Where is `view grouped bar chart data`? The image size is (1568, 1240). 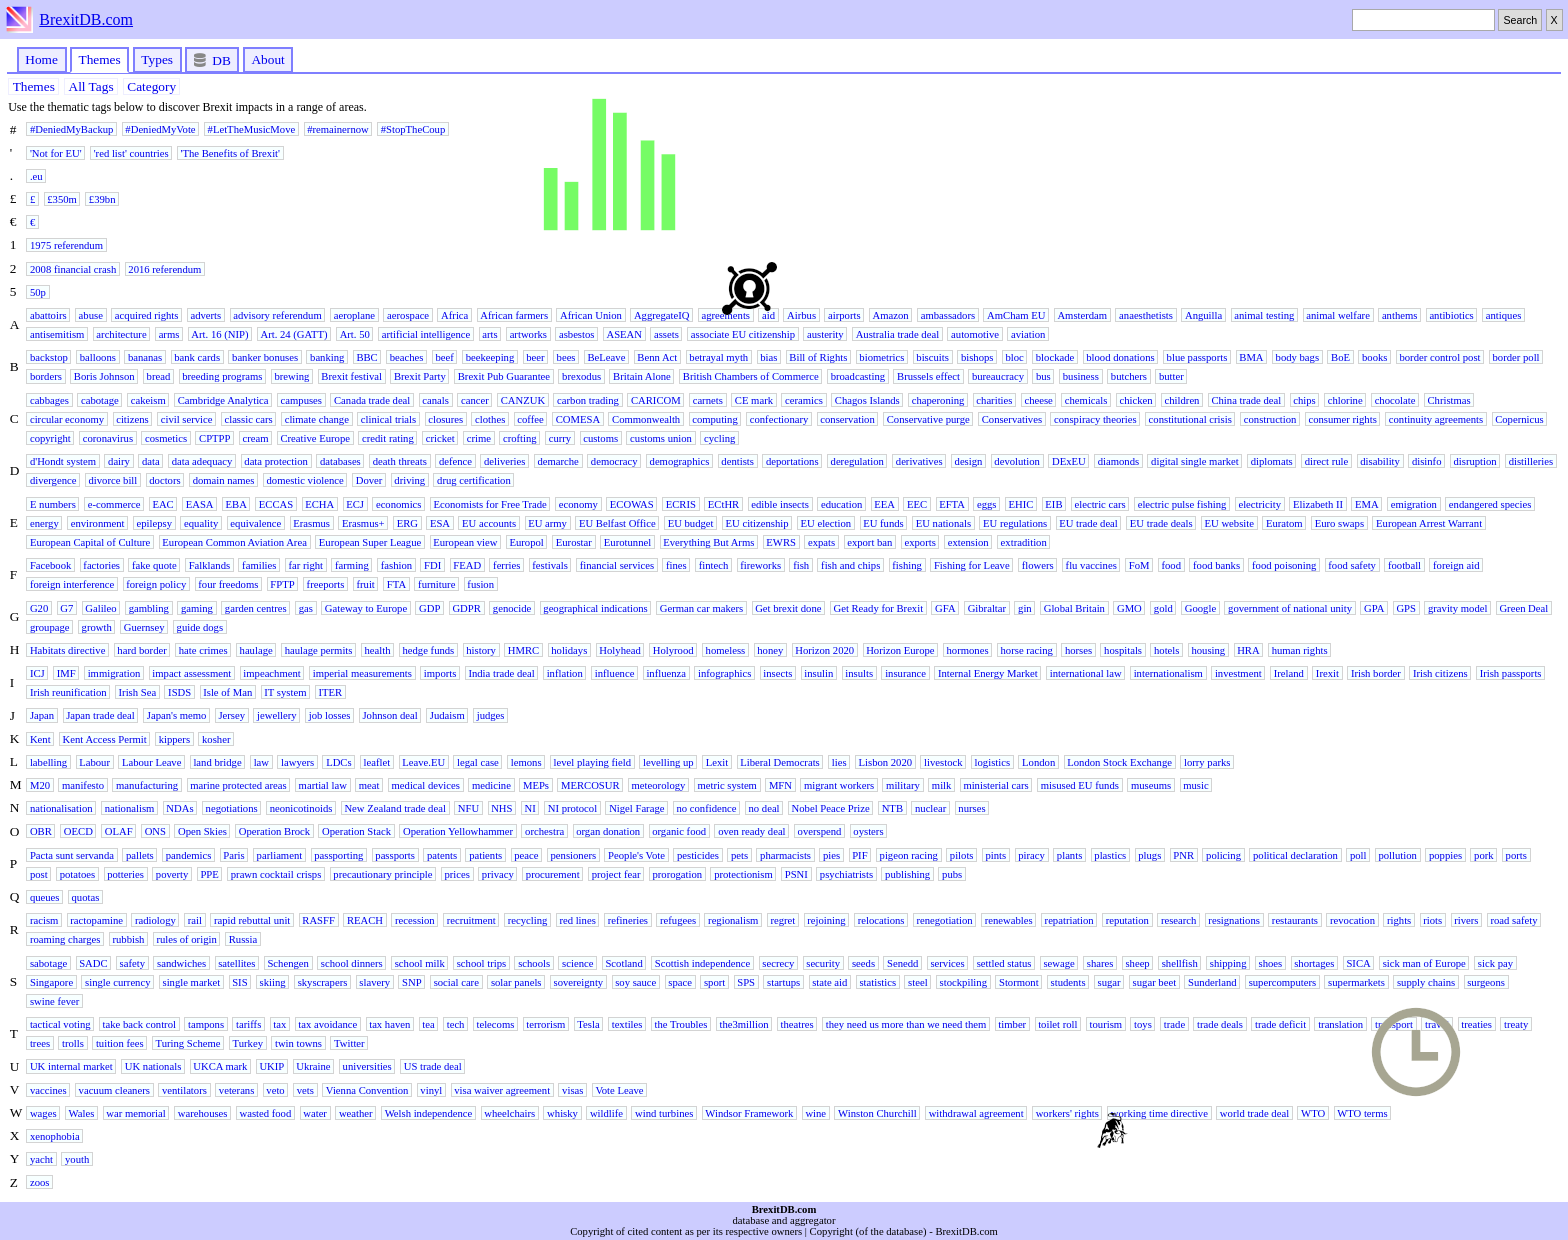 view grouped bar chart data is located at coordinates (613, 168).